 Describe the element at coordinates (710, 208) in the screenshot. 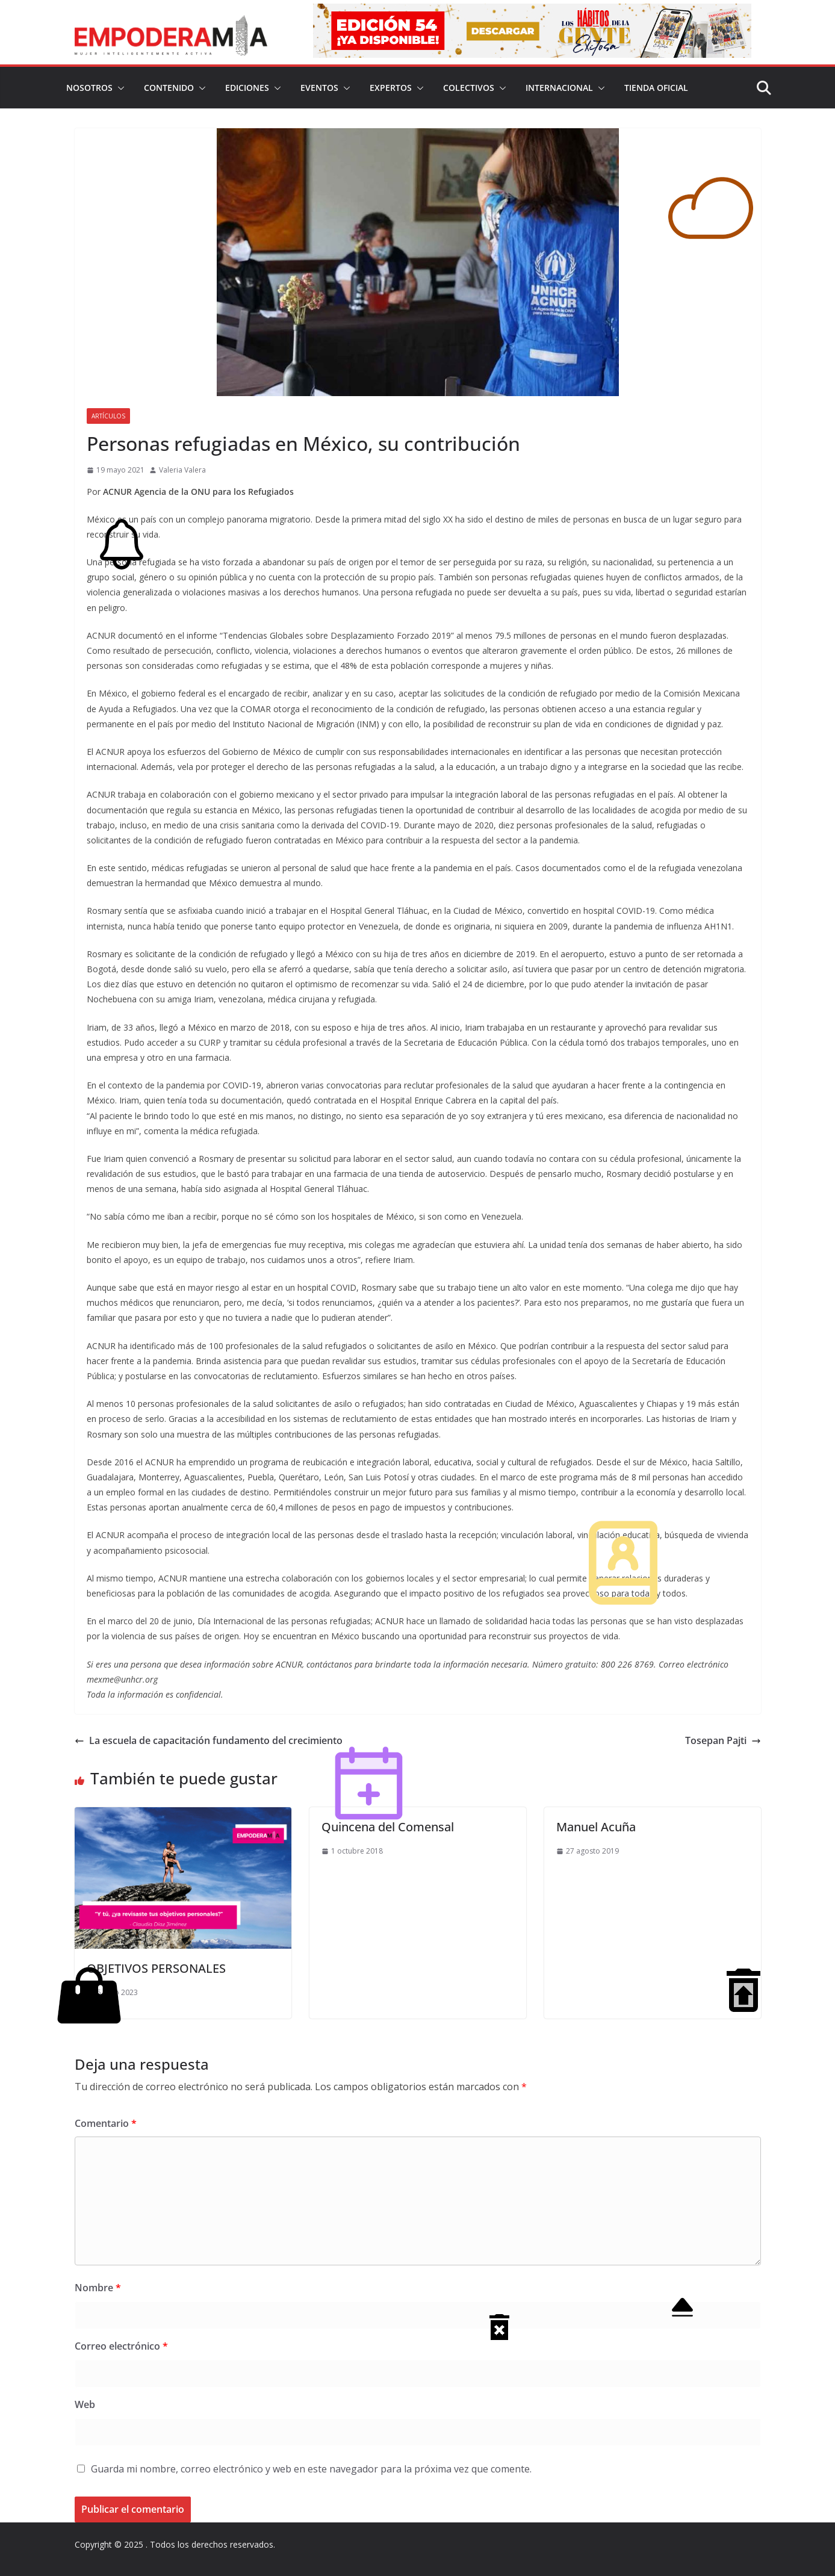

I see `access cloud storage` at that location.